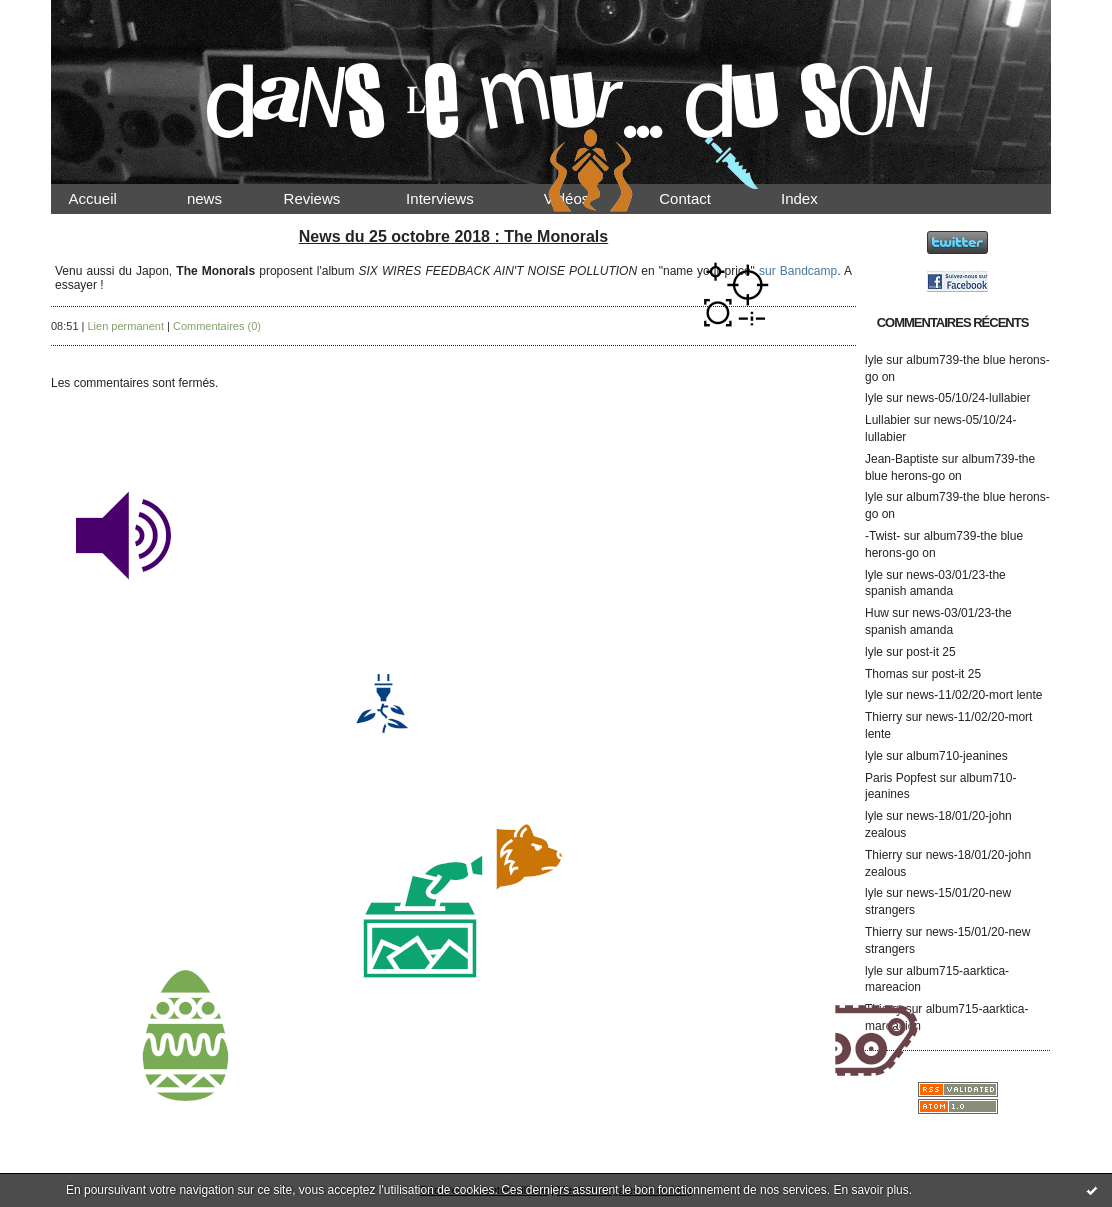 Image resolution: width=1112 pixels, height=1207 pixels. I want to click on access bear or wildlife-related content in a game, so click(532, 857).